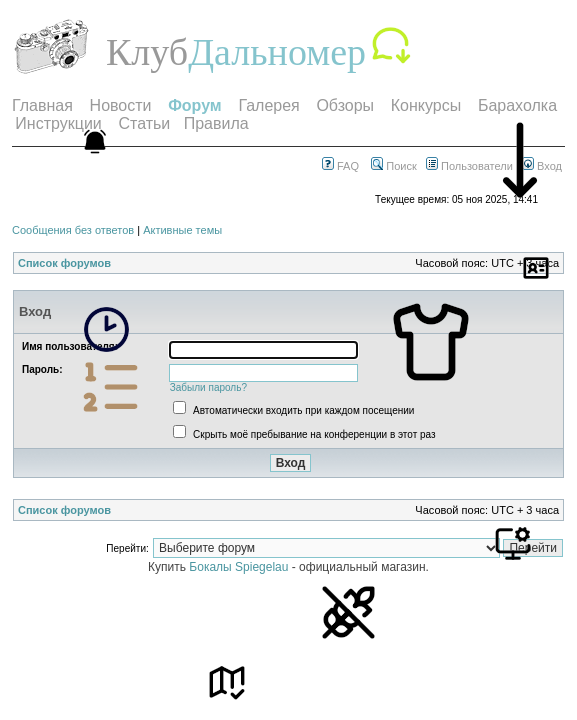 This screenshot has width=577, height=720. Describe the element at coordinates (227, 682) in the screenshot. I see `confirm location on map` at that location.